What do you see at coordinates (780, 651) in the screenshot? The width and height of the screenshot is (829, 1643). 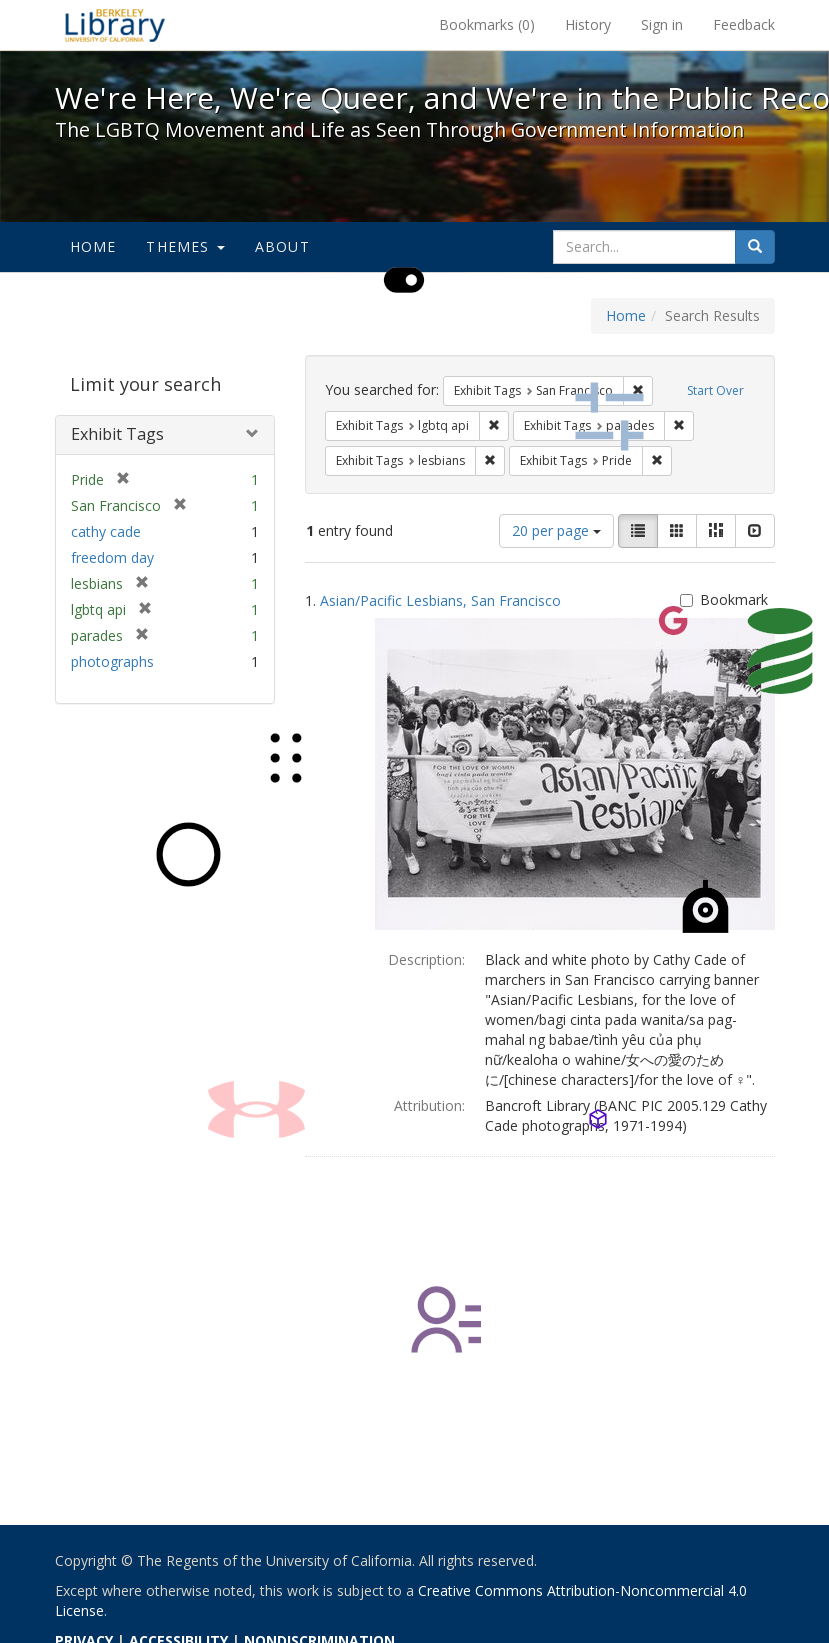 I see `Liquibase database version control logo` at bounding box center [780, 651].